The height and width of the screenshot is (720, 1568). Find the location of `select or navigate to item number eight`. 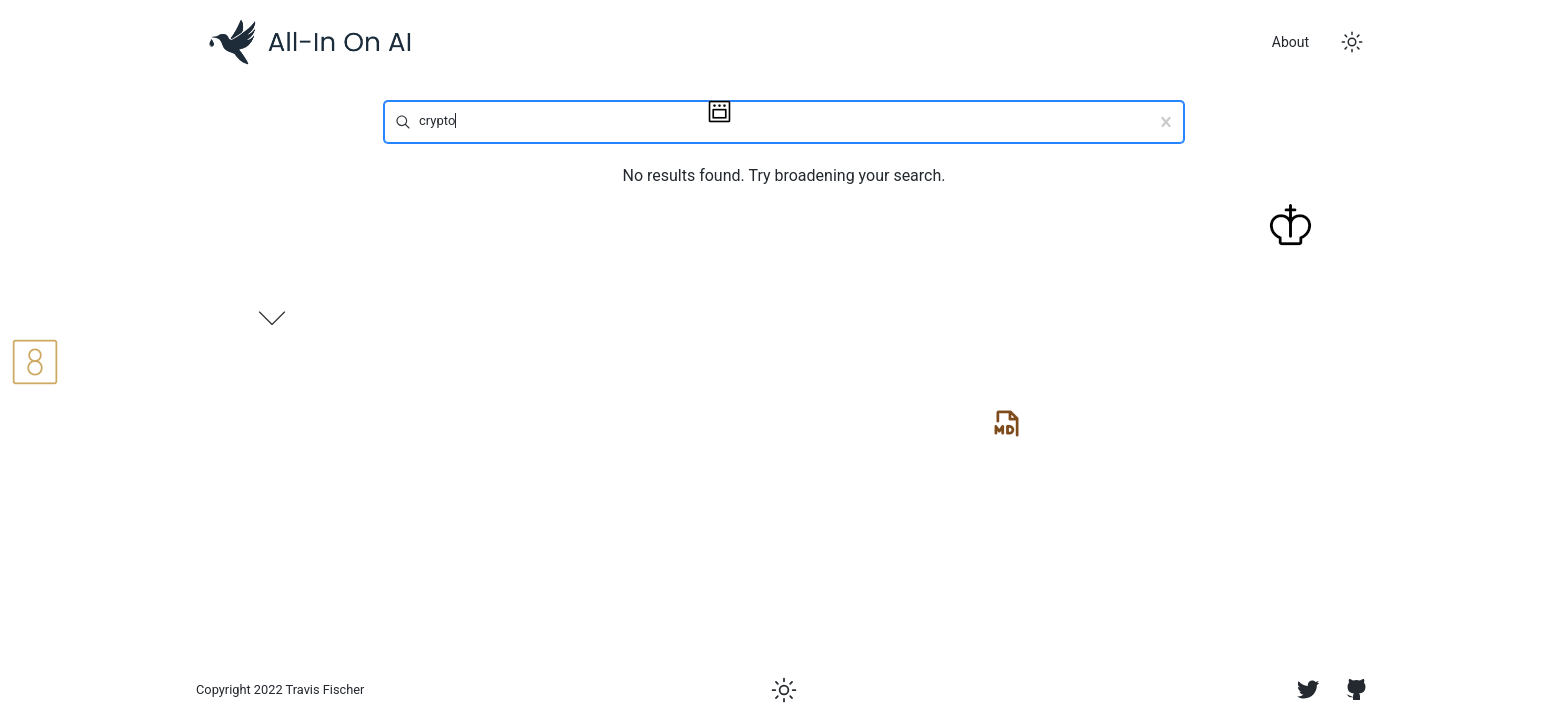

select or navigate to item number eight is located at coordinates (35, 362).